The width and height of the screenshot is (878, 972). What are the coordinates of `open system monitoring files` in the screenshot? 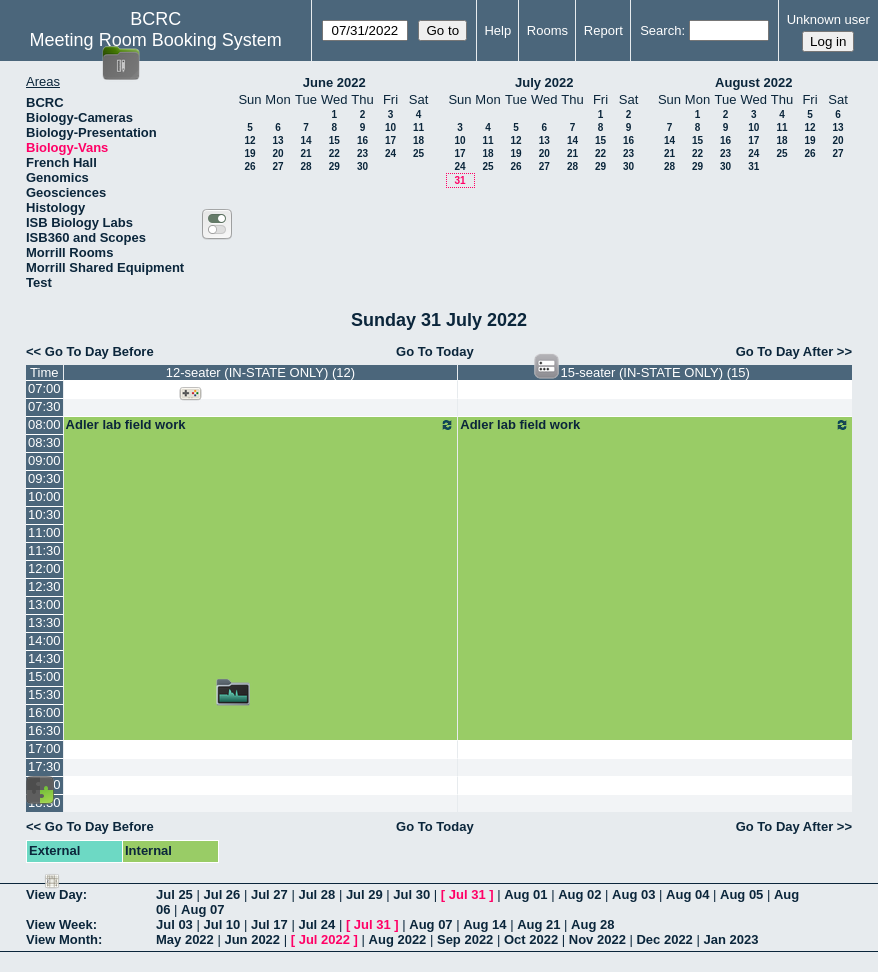 It's located at (233, 693).